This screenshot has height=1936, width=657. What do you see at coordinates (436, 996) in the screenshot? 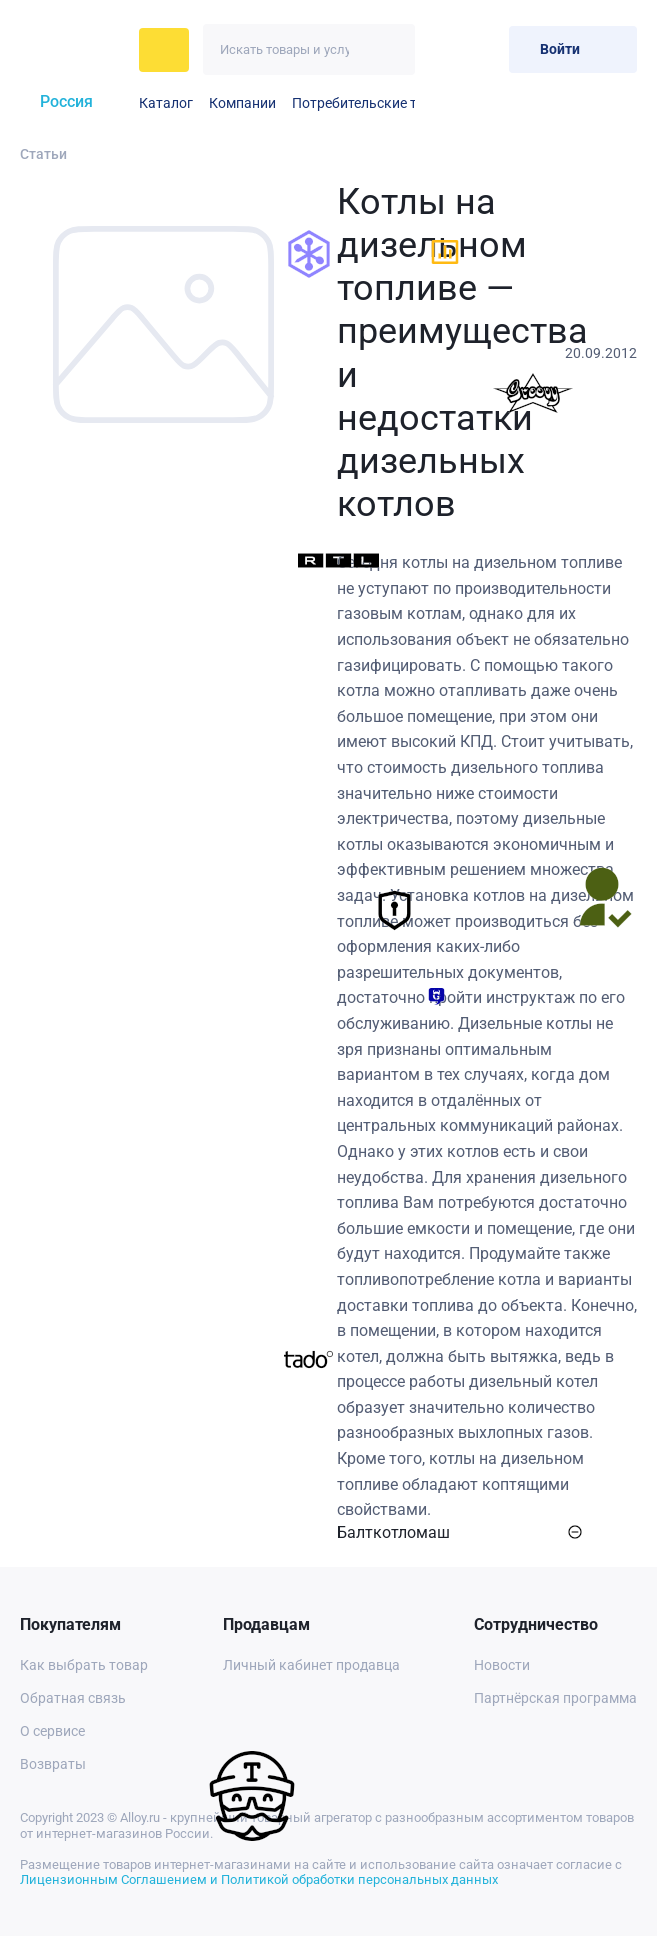
I see `link to GNU Social profile` at bounding box center [436, 996].